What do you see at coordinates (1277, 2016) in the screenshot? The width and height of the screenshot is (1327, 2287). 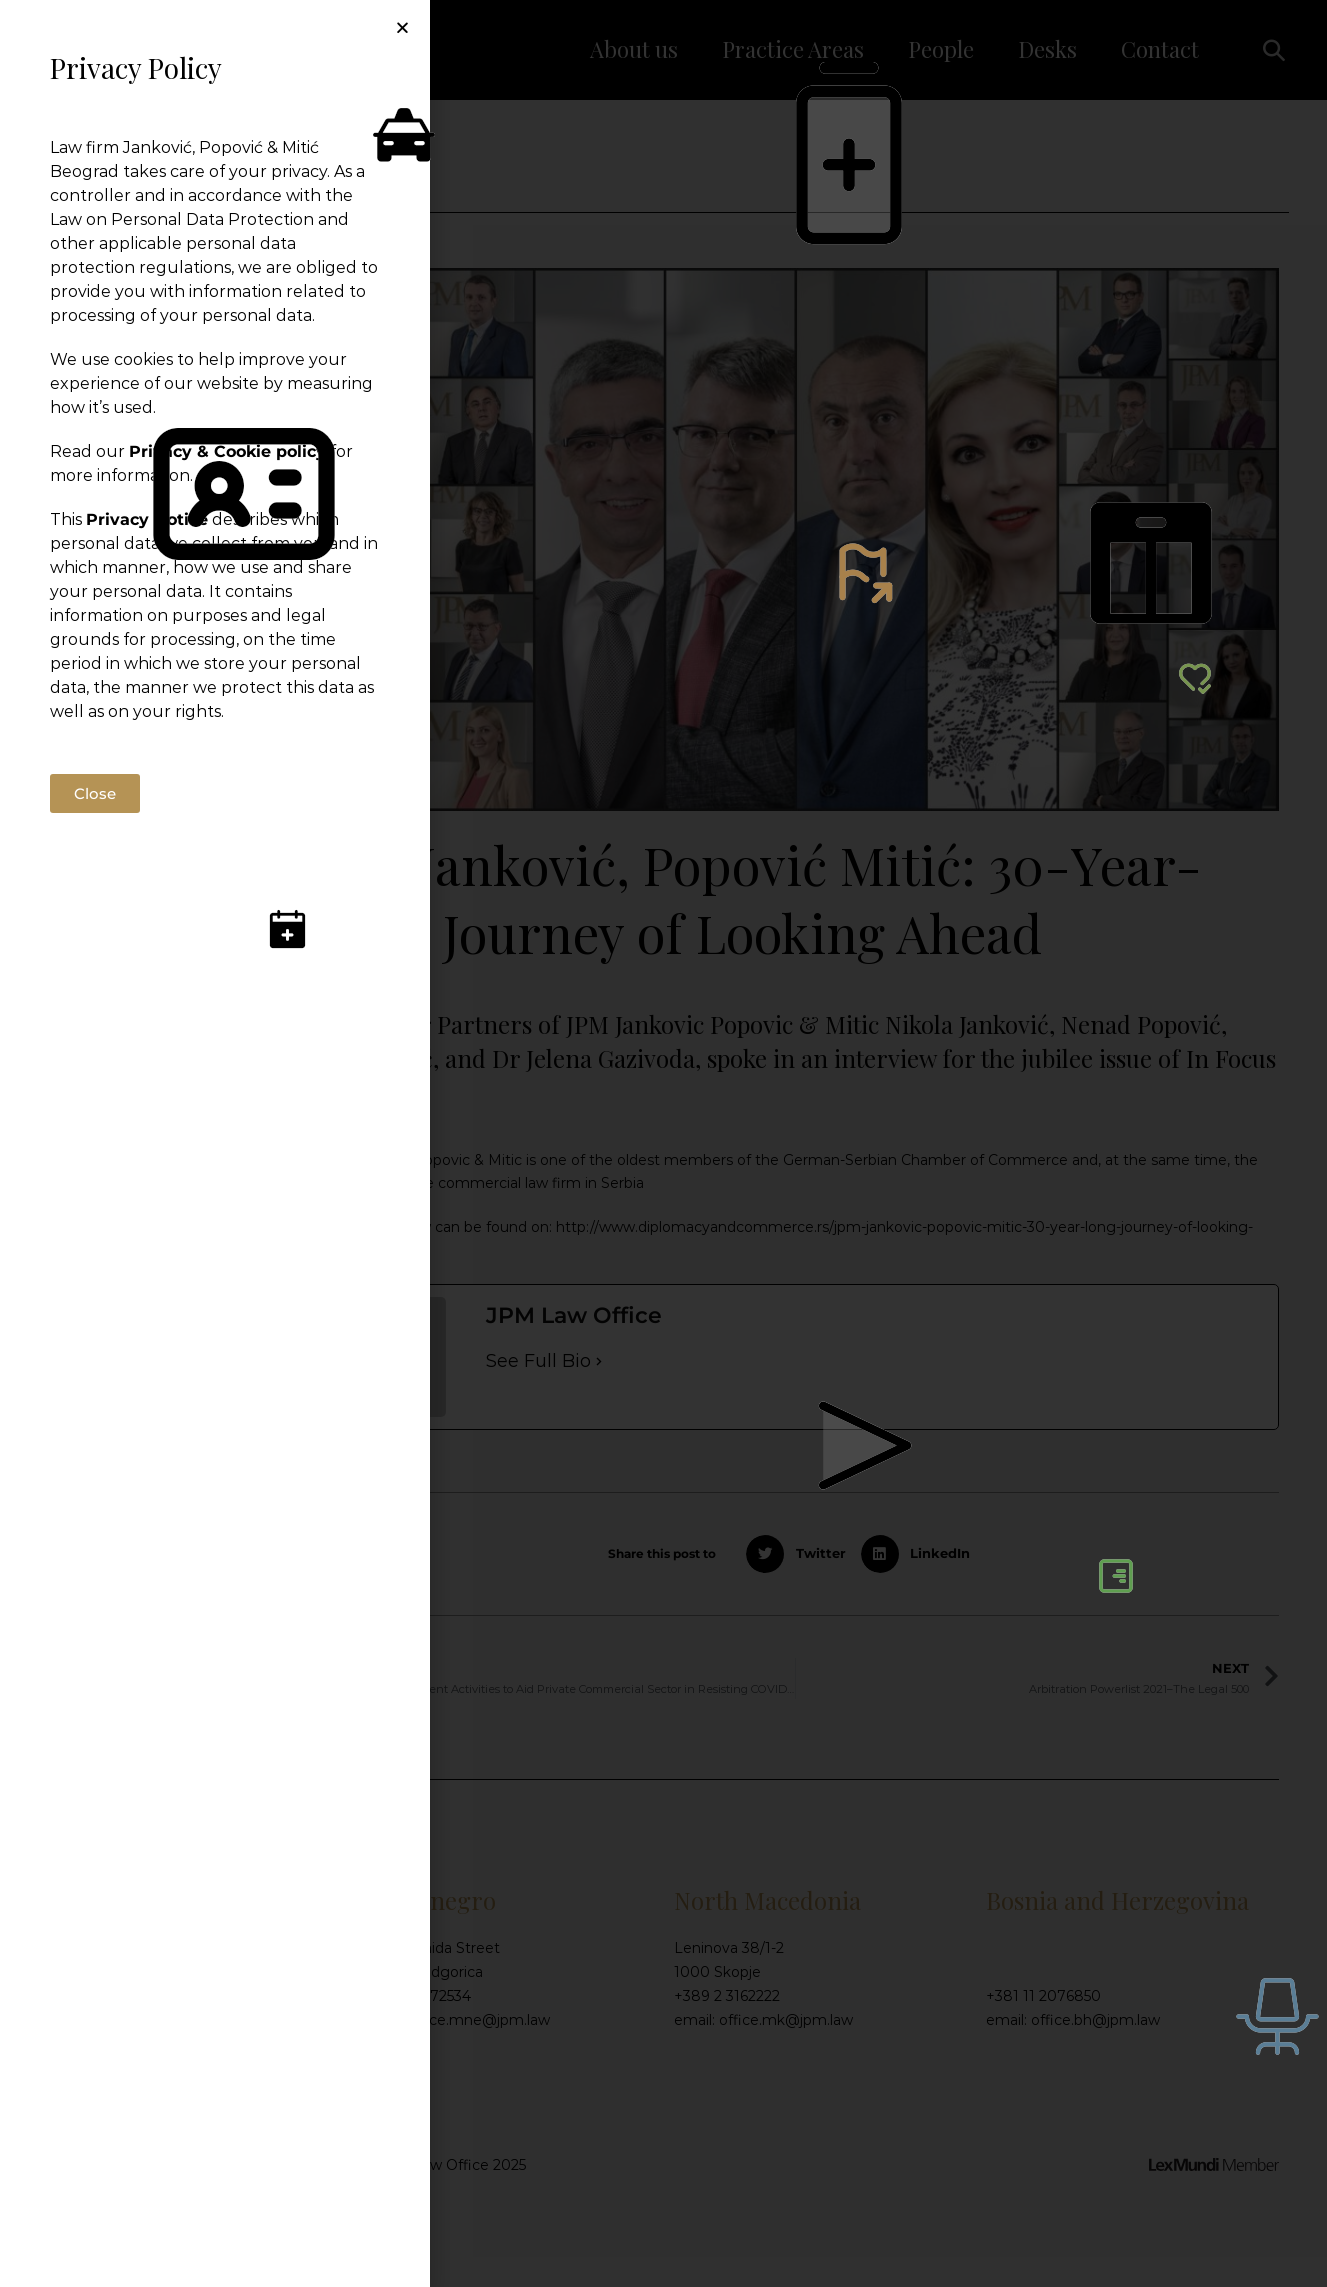 I see `access workspace or office settings` at bounding box center [1277, 2016].